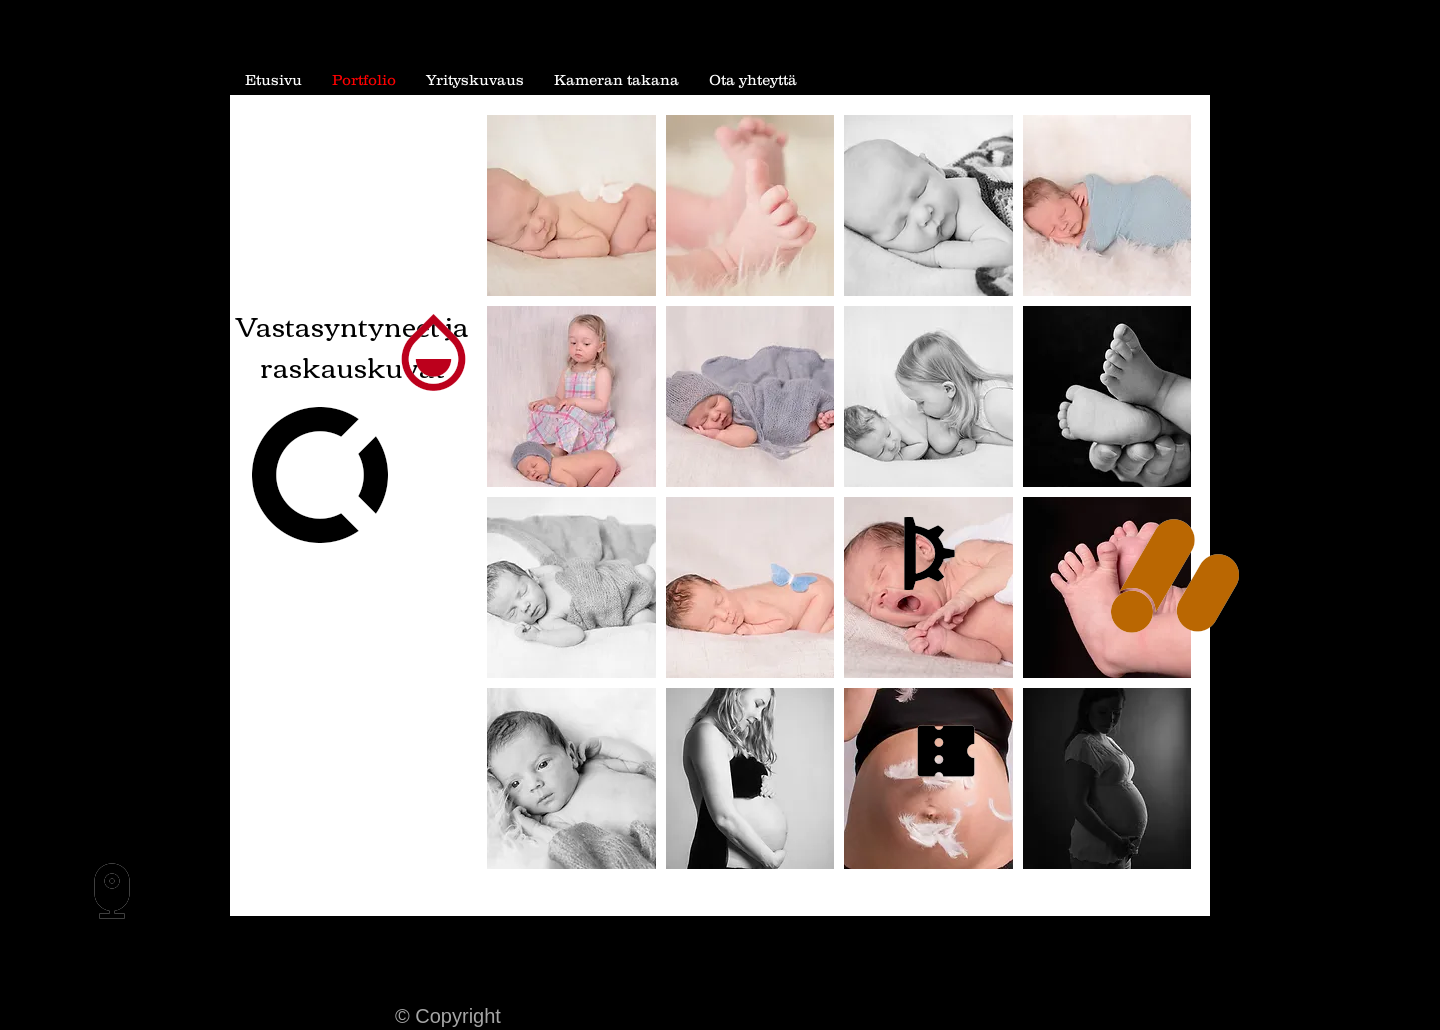  What do you see at coordinates (433, 355) in the screenshot?
I see `adjust contrast or color balance settings` at bounding box center [433, 355].